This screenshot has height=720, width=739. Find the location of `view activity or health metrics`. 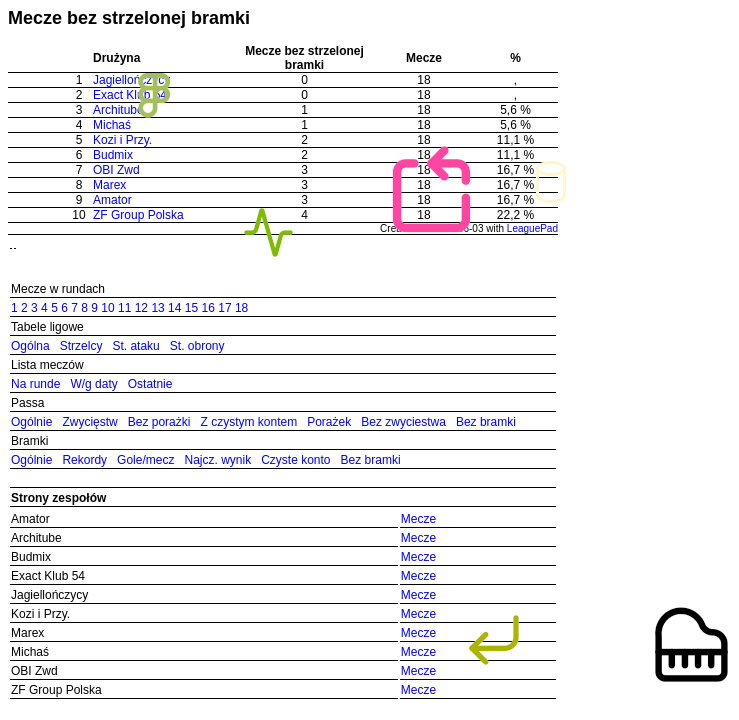

view activity or health metrics is located at coordinates (268, 232).